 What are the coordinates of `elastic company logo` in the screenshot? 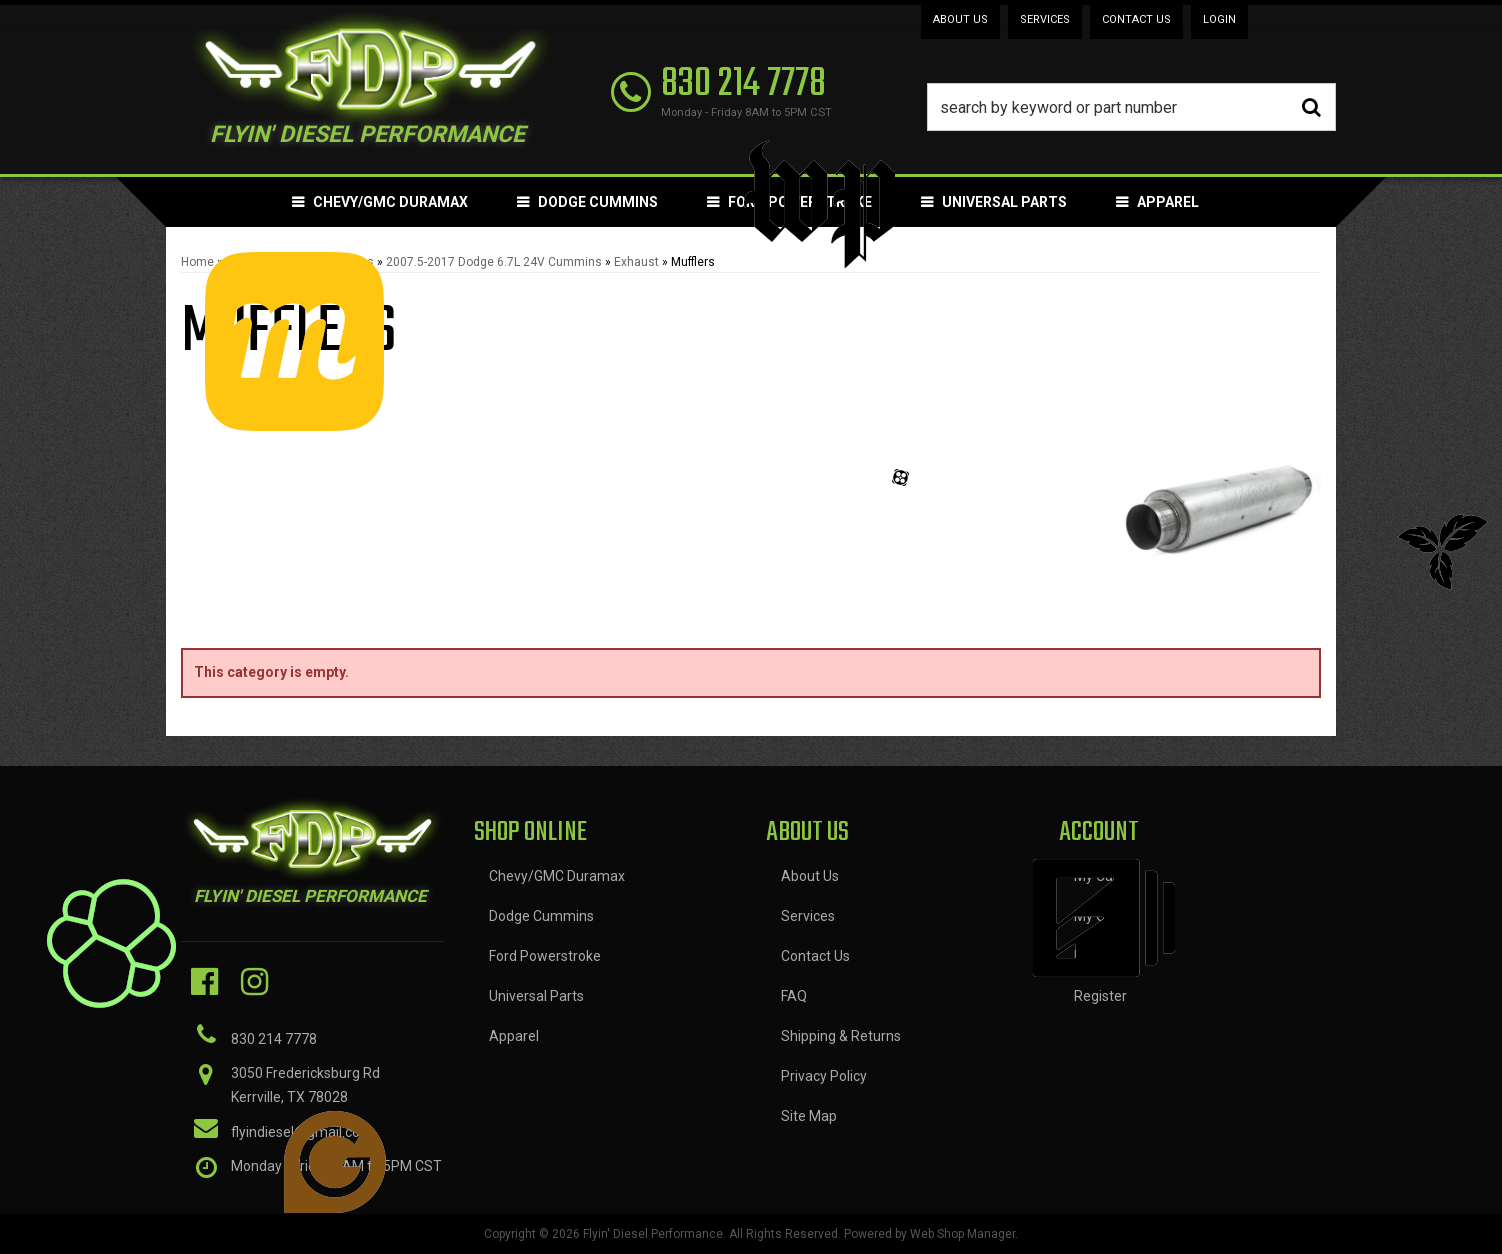 It's located at (111, 943).